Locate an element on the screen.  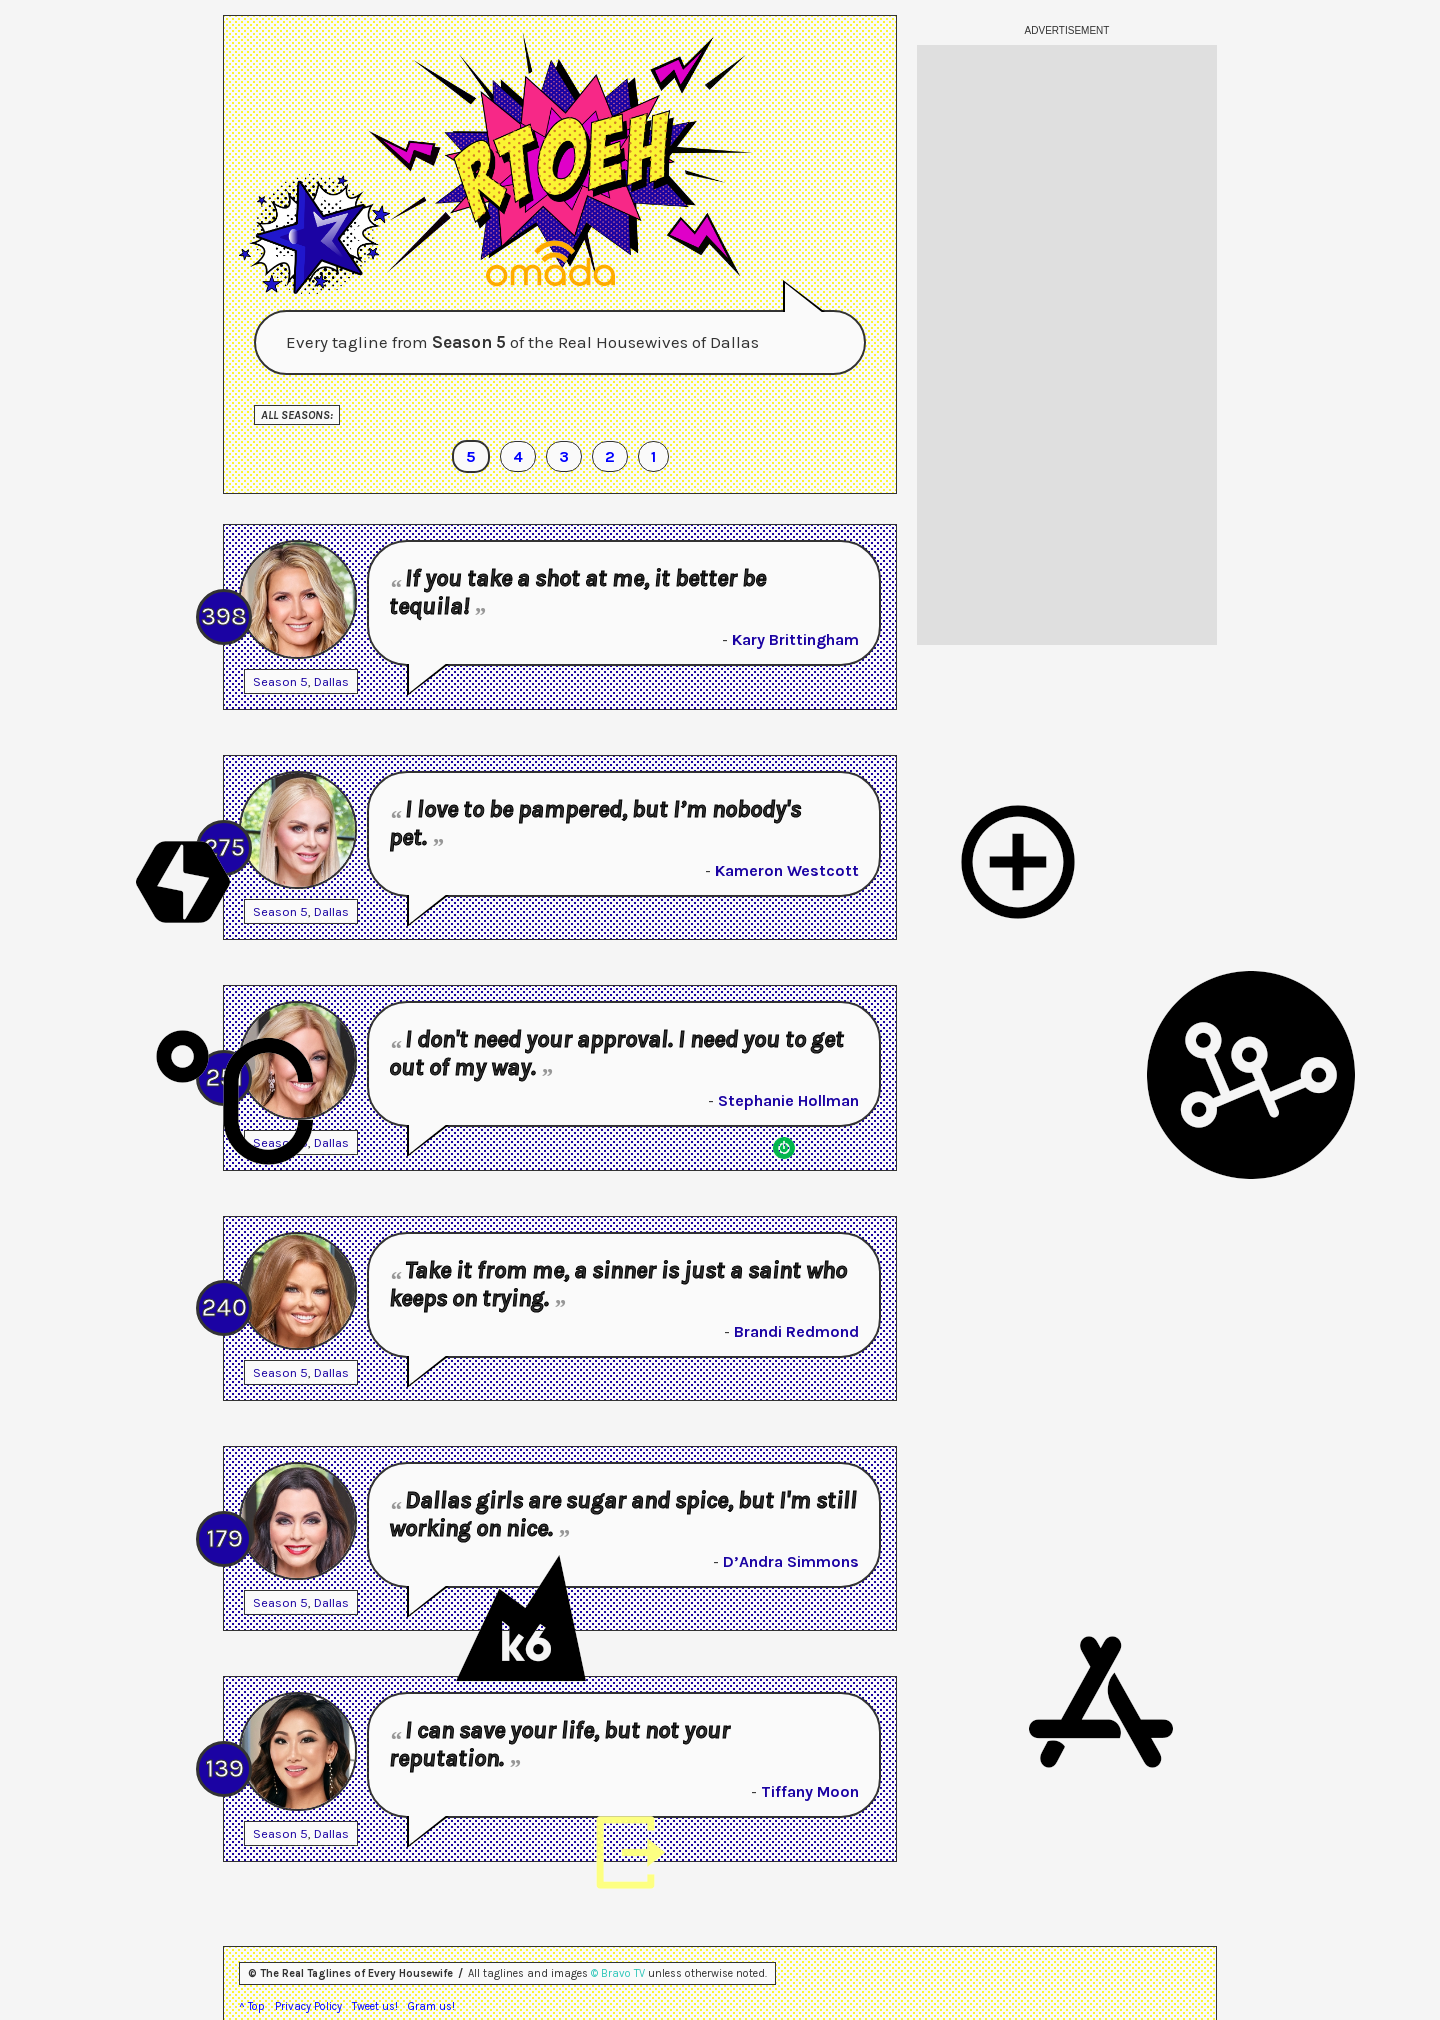
open the Toggl Track time tracking app is located at coordinates (784, 1148).